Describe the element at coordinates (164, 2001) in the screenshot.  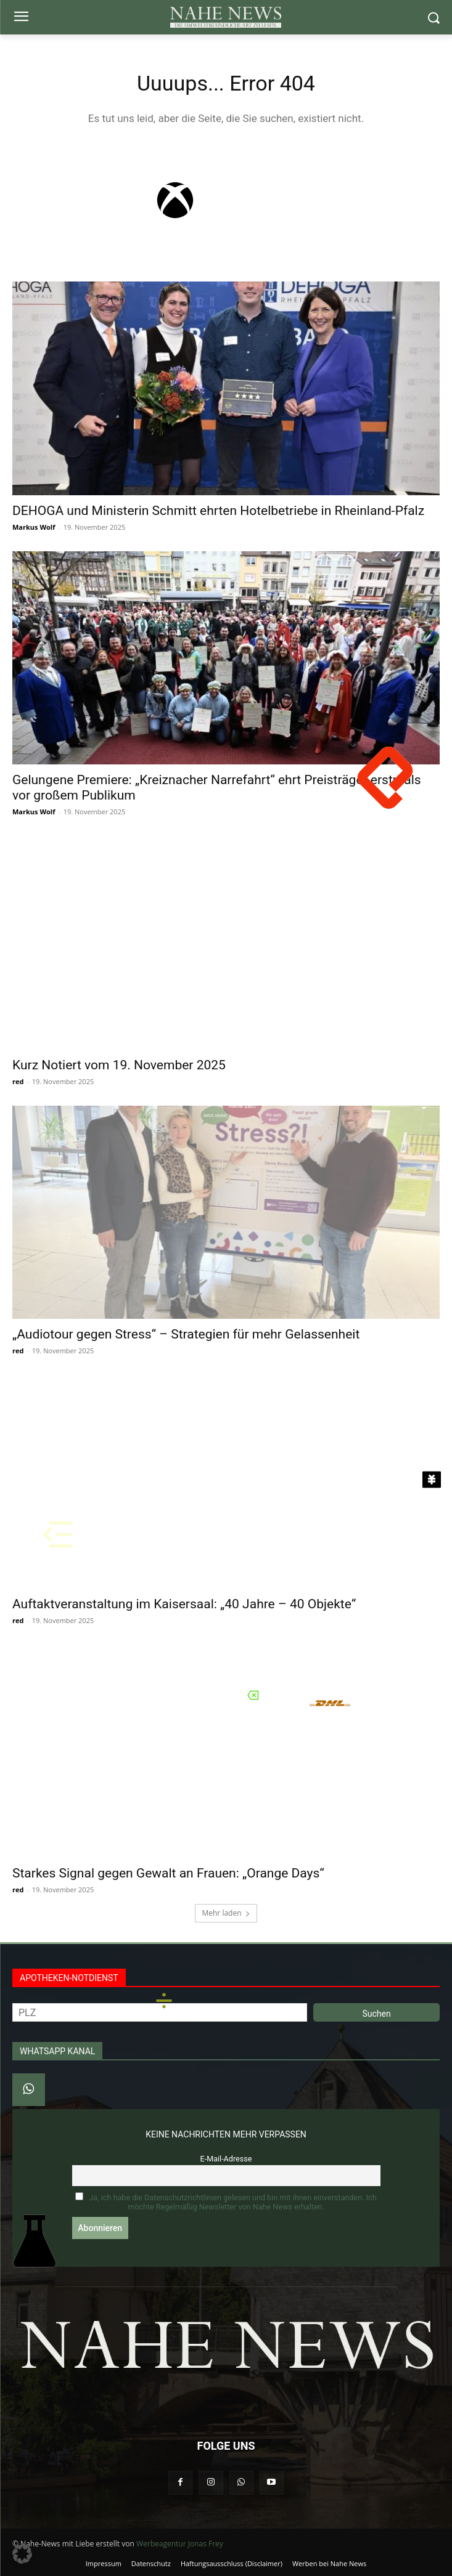
I see `perform division calculation` at that location.